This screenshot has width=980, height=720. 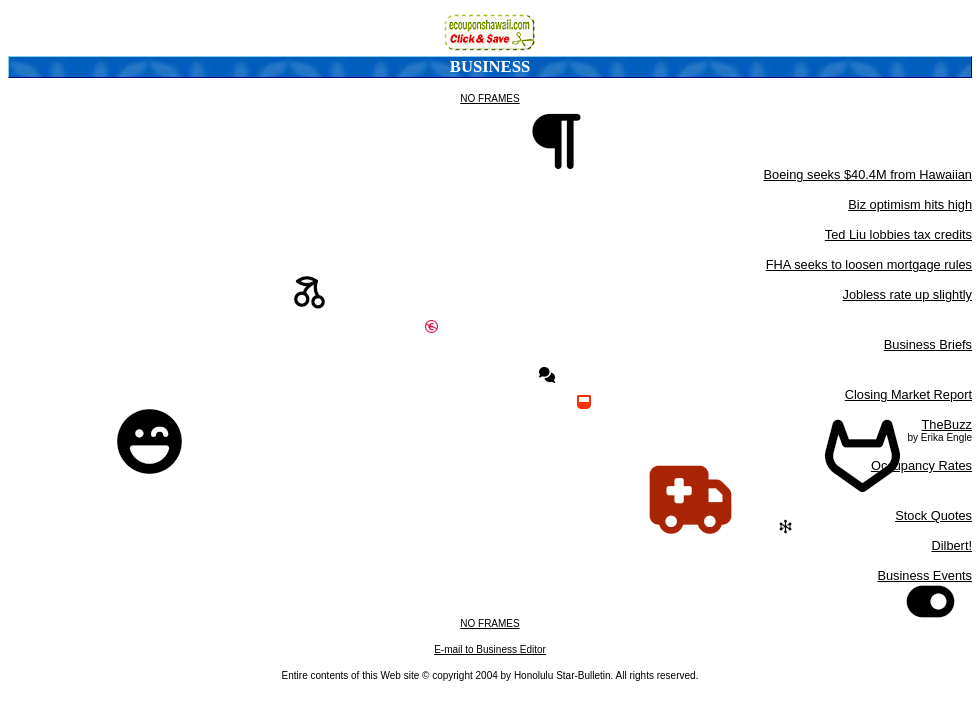 What do you see at coordinates (431, 326) in the screenshot?
I see `indicates non-commercial use license for european content` at bounding box center [431, 326].